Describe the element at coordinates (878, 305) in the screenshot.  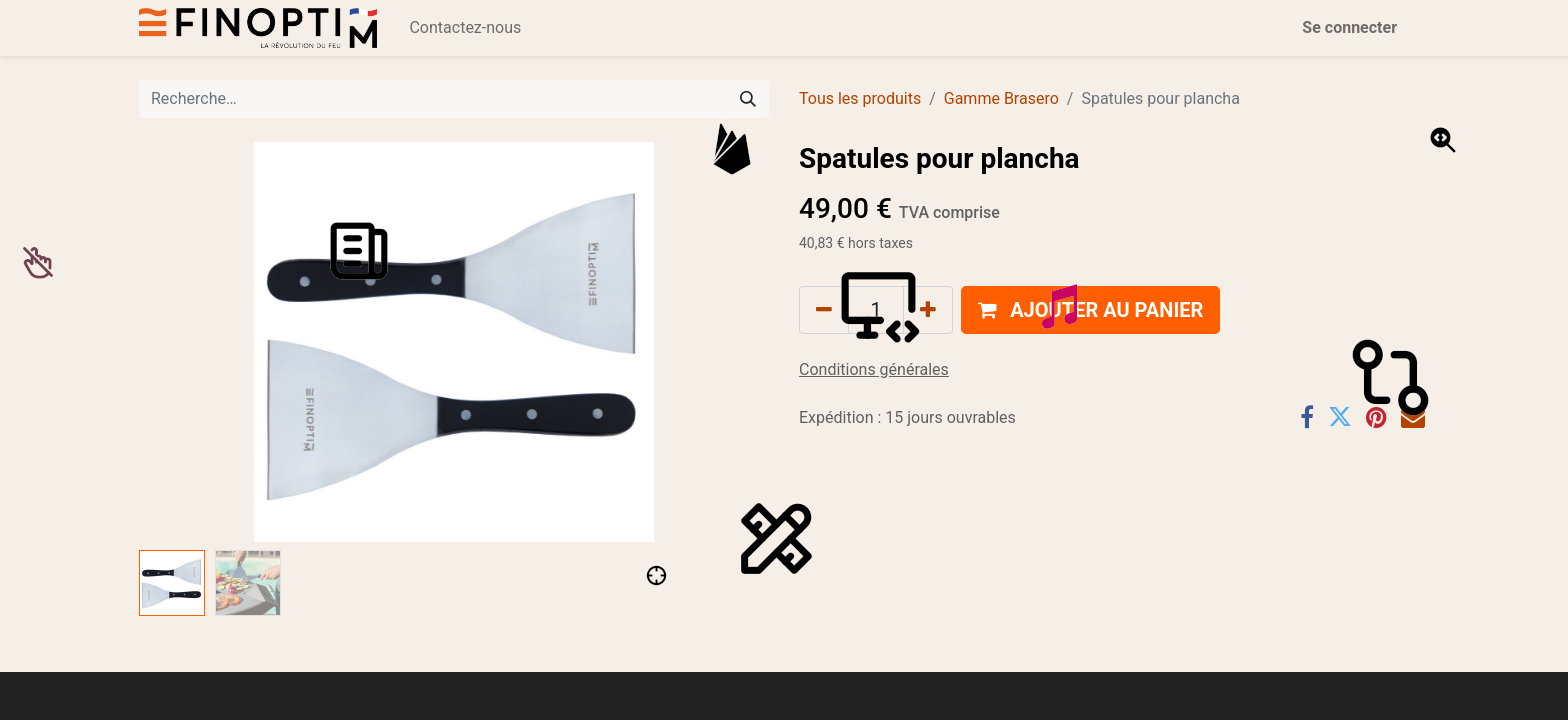
I see `access desktop development environment` at that location.